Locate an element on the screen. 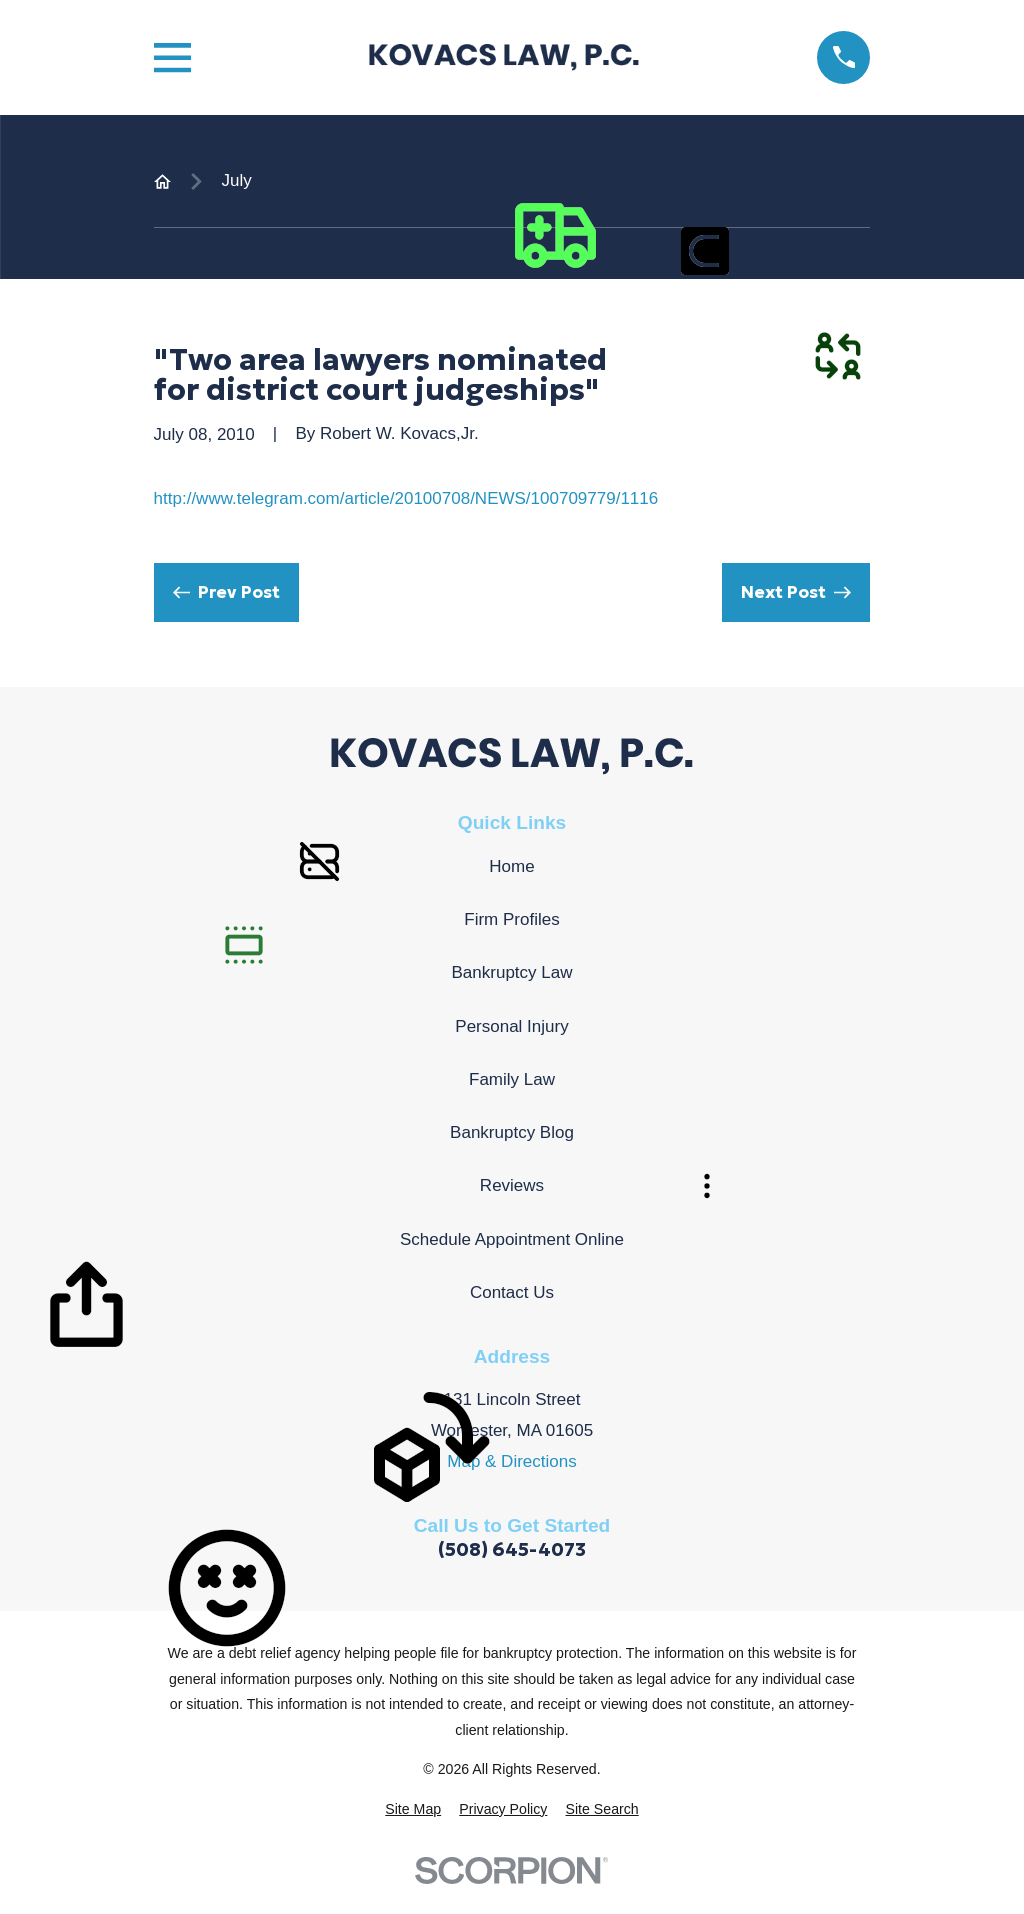 The width and height of the screenshot is (1024, 1914). insert a content section or block is located at coordinates (244, 945).